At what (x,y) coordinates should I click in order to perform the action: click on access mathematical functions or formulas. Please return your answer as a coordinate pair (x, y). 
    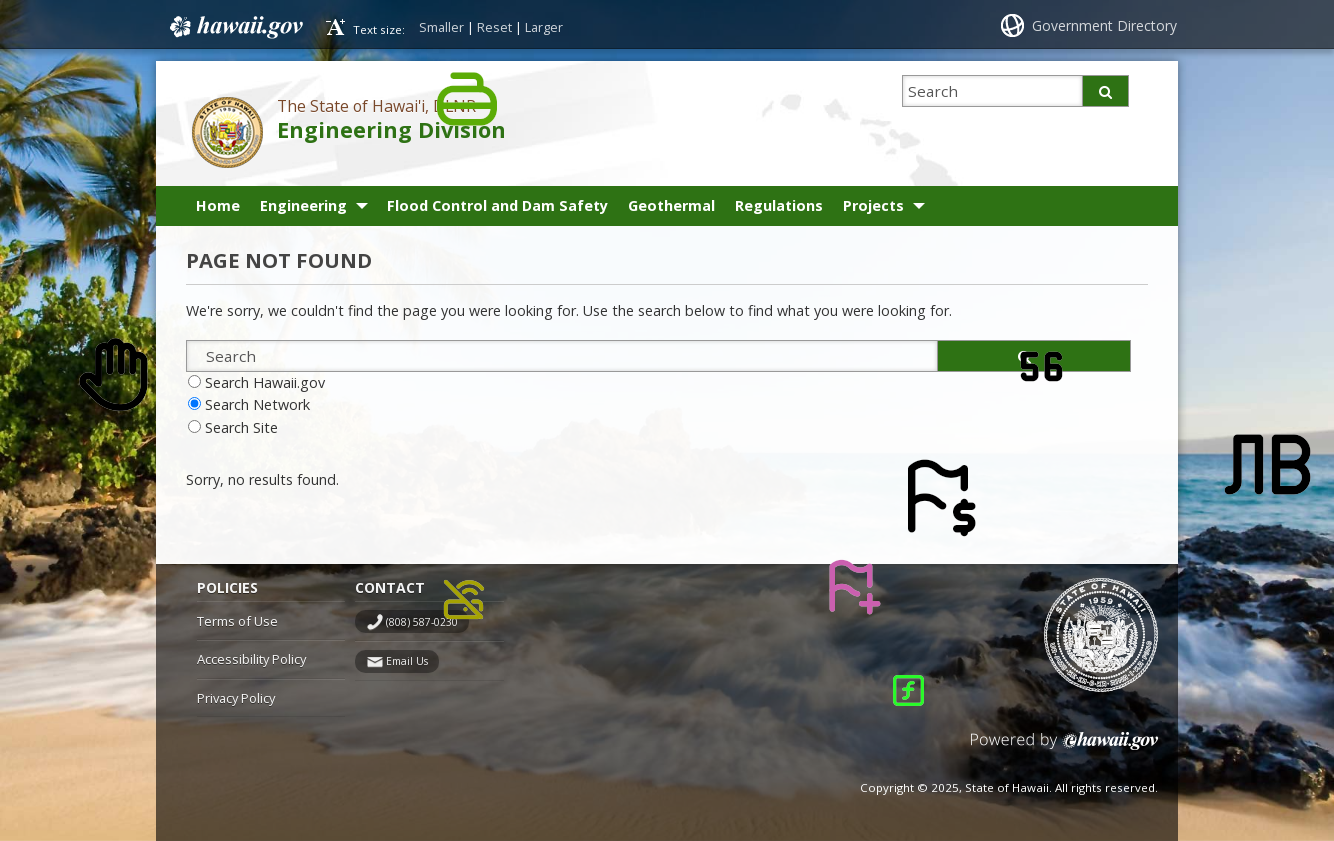
    Looking at the image, I should click on (908, 690).